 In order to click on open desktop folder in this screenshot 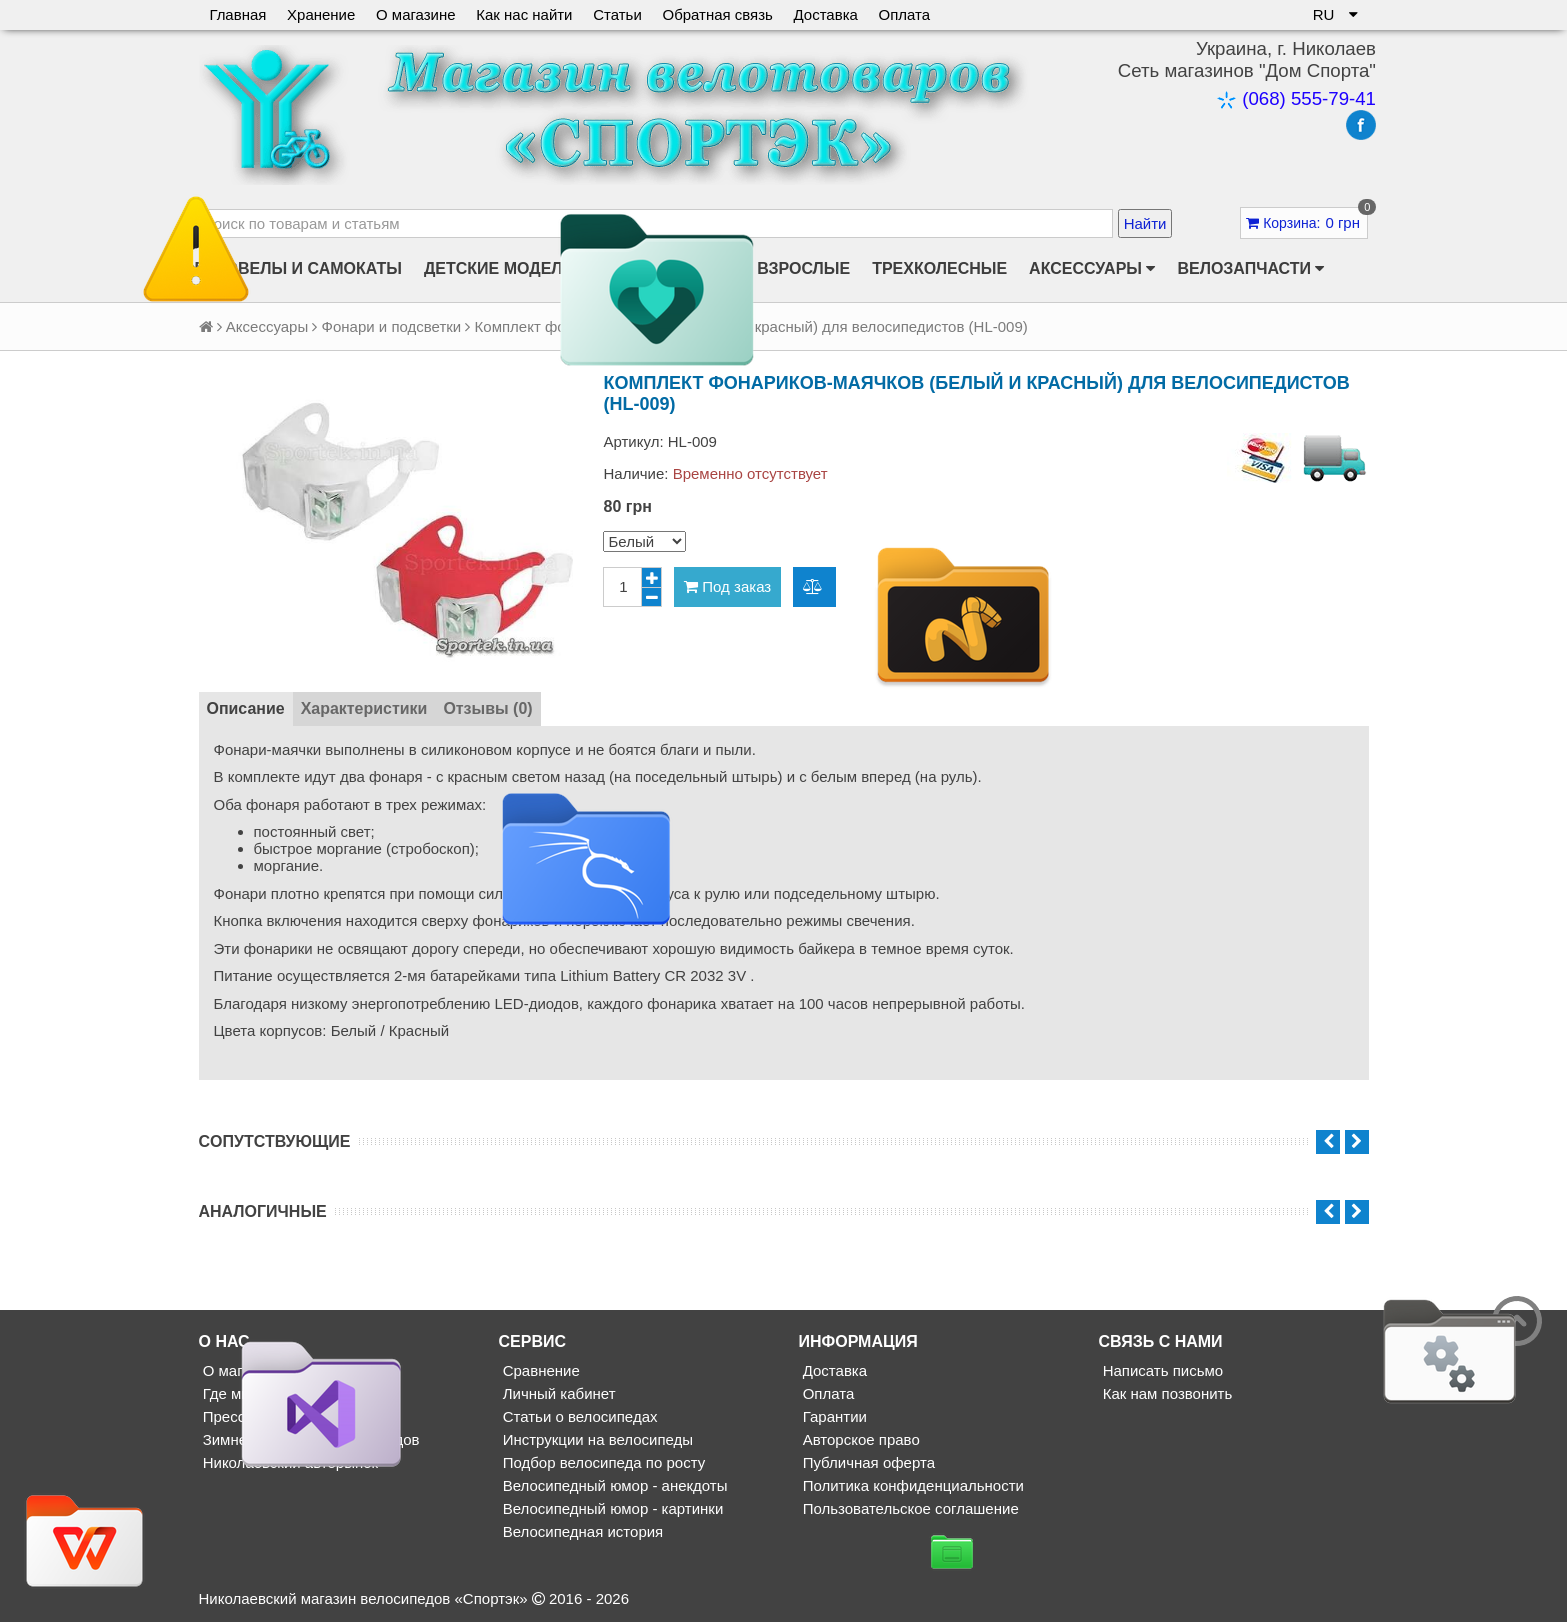, I will do `click(952, 1552)`.